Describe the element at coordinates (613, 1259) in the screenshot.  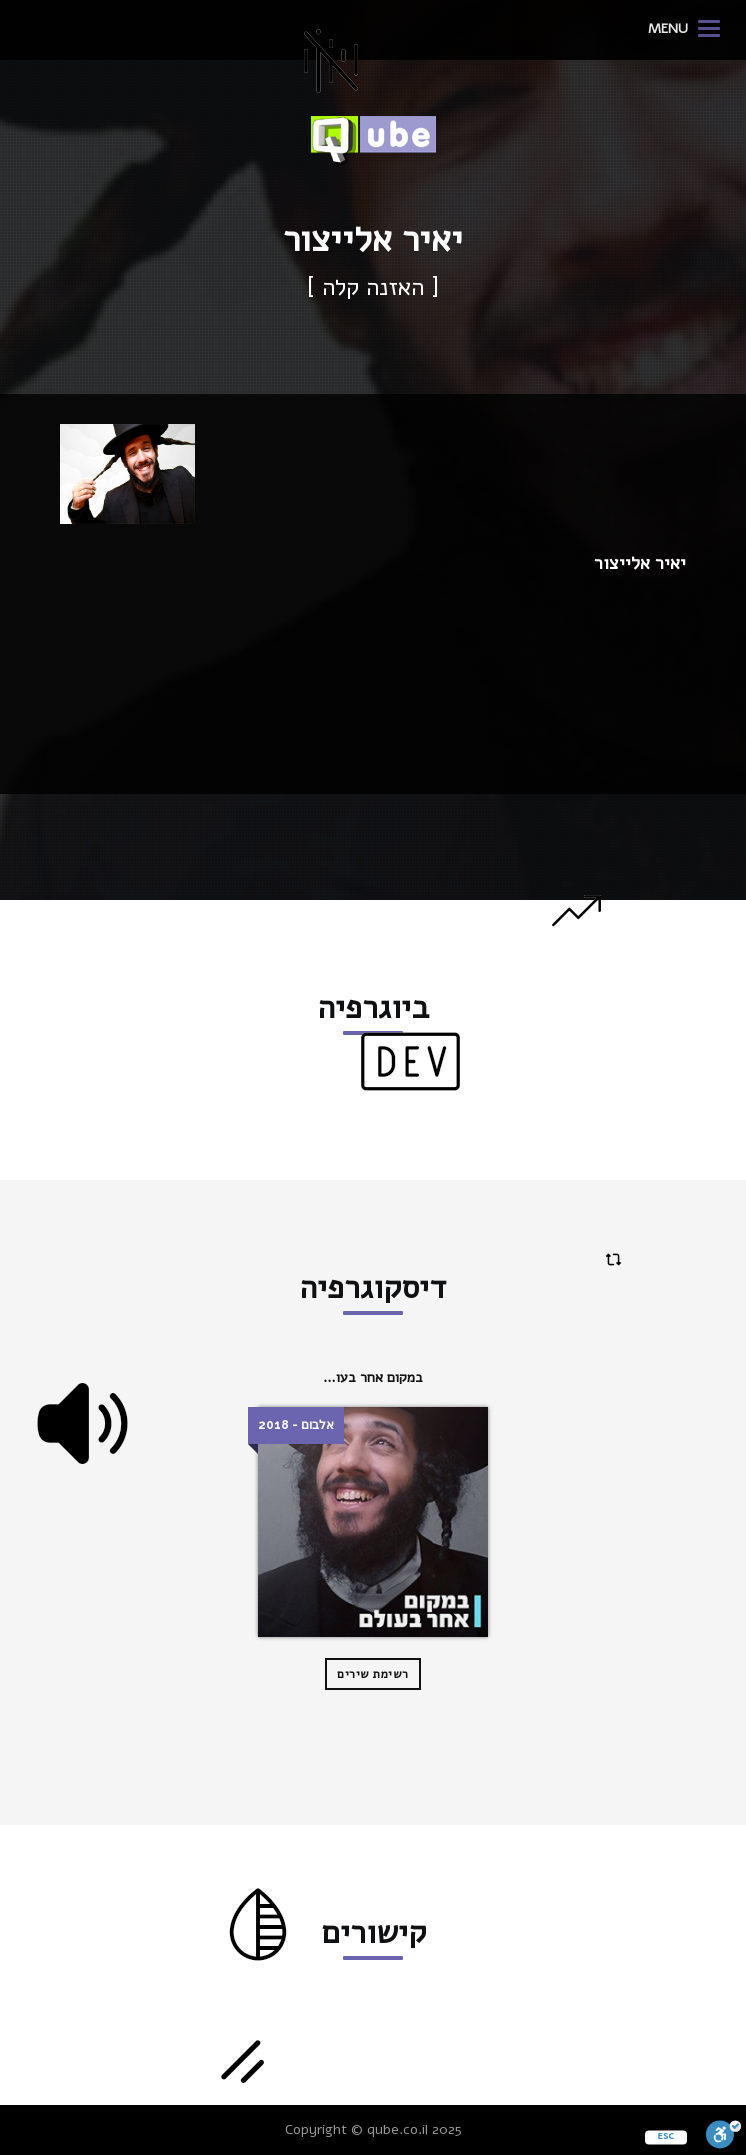
I see `retweet or repost this content` at that location.